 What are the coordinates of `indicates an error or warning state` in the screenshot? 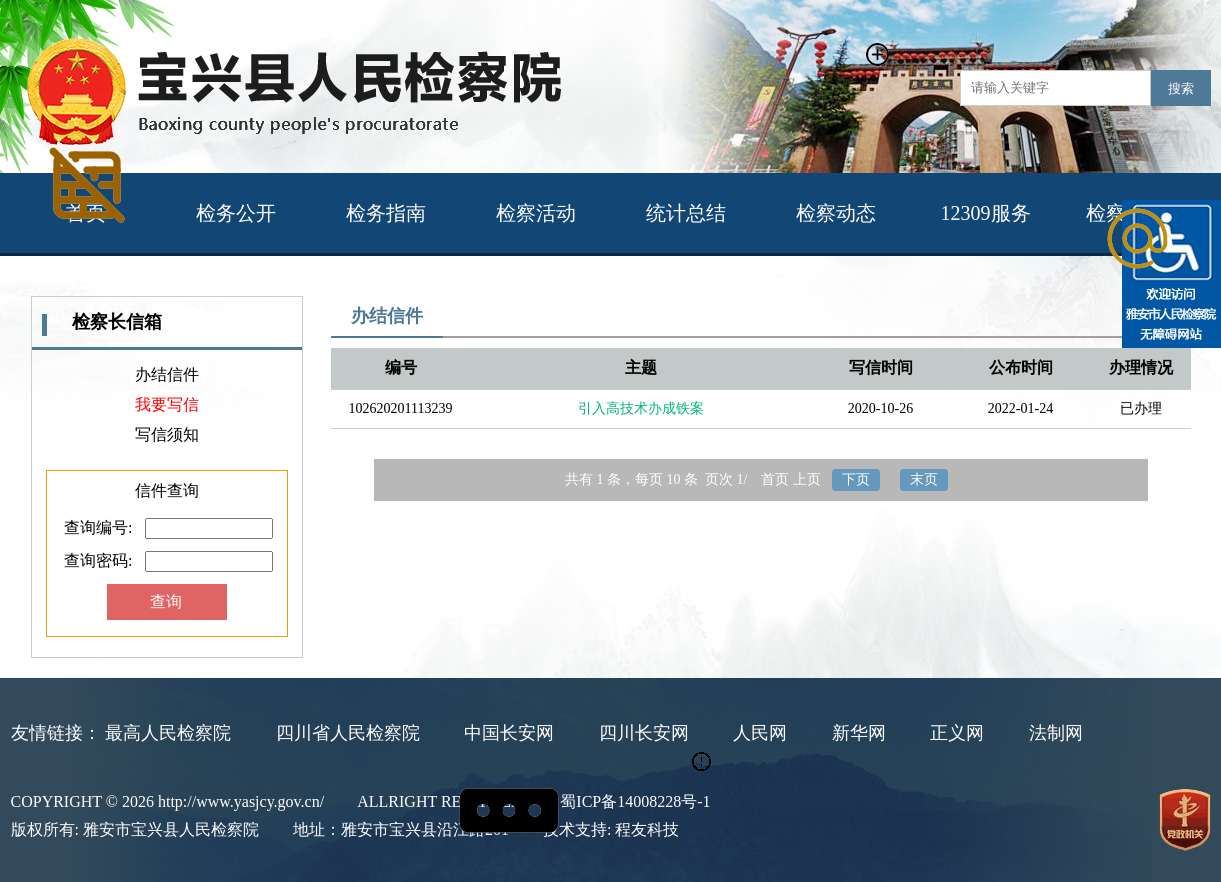 It's located at (701, 761).